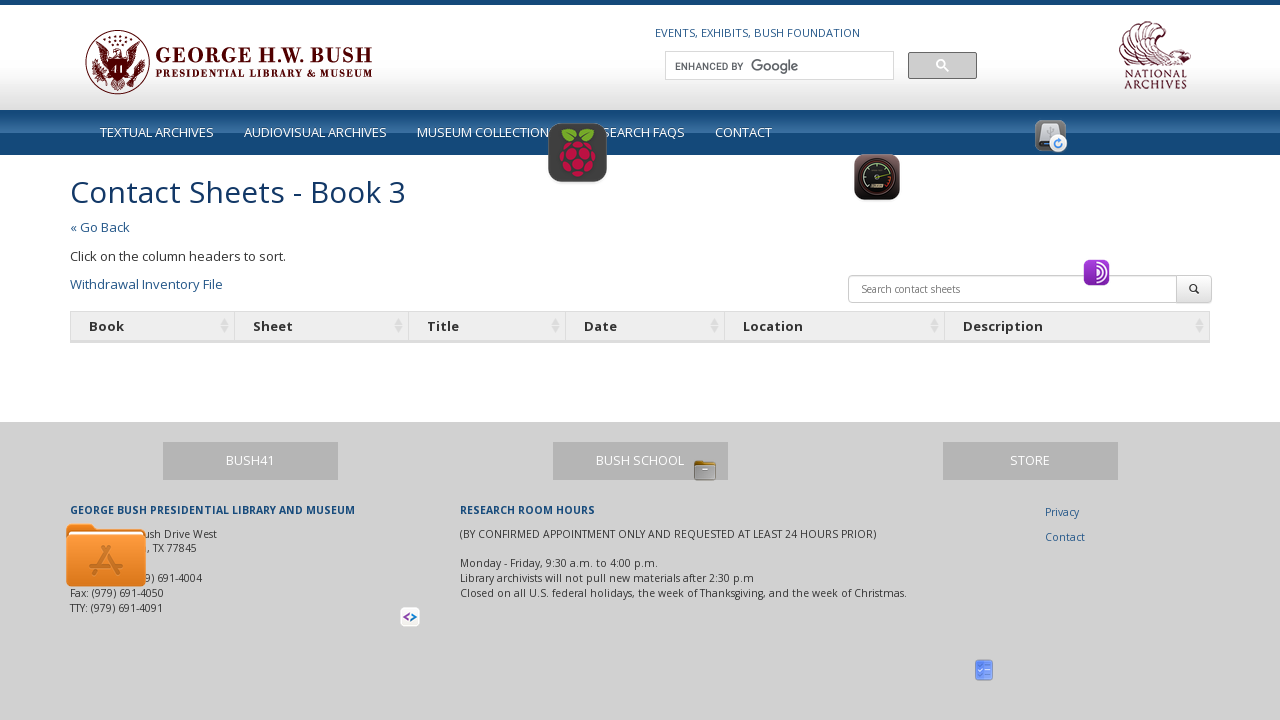 This screenshot has width=1280, height=720. I want to click on open work tasks or to-do list, so click(984, 670).